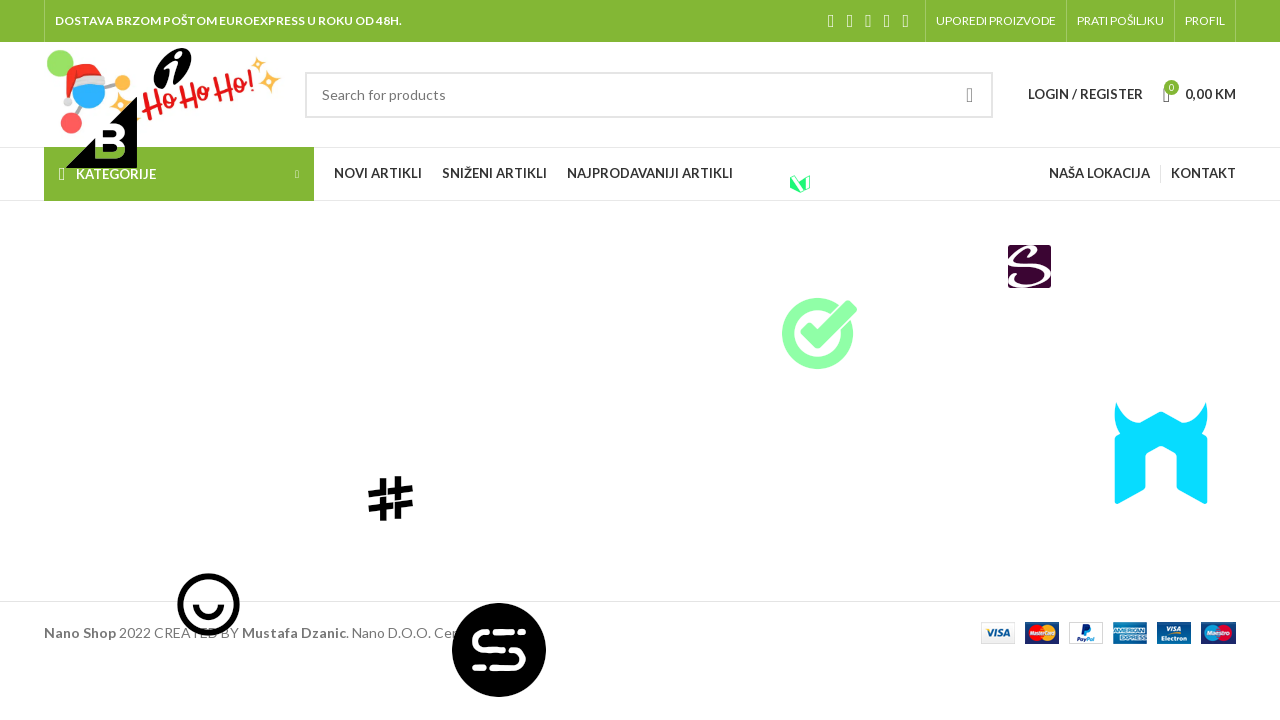 Image resolution: width=1280 pixels, height=720 pixels. I want to click on nodemon development tool logo, so click(1161, 453).